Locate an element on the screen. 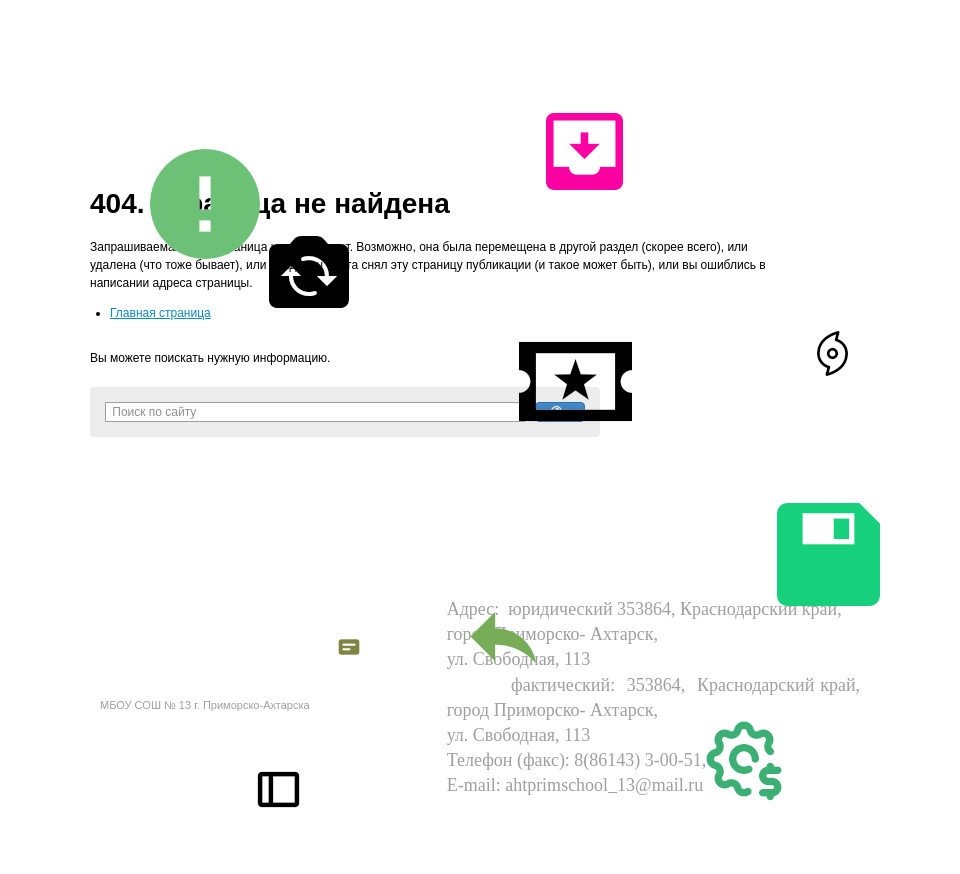 The height and width of the screenshot is (874, 960). reply to a message is located at coordinates (503, 636).